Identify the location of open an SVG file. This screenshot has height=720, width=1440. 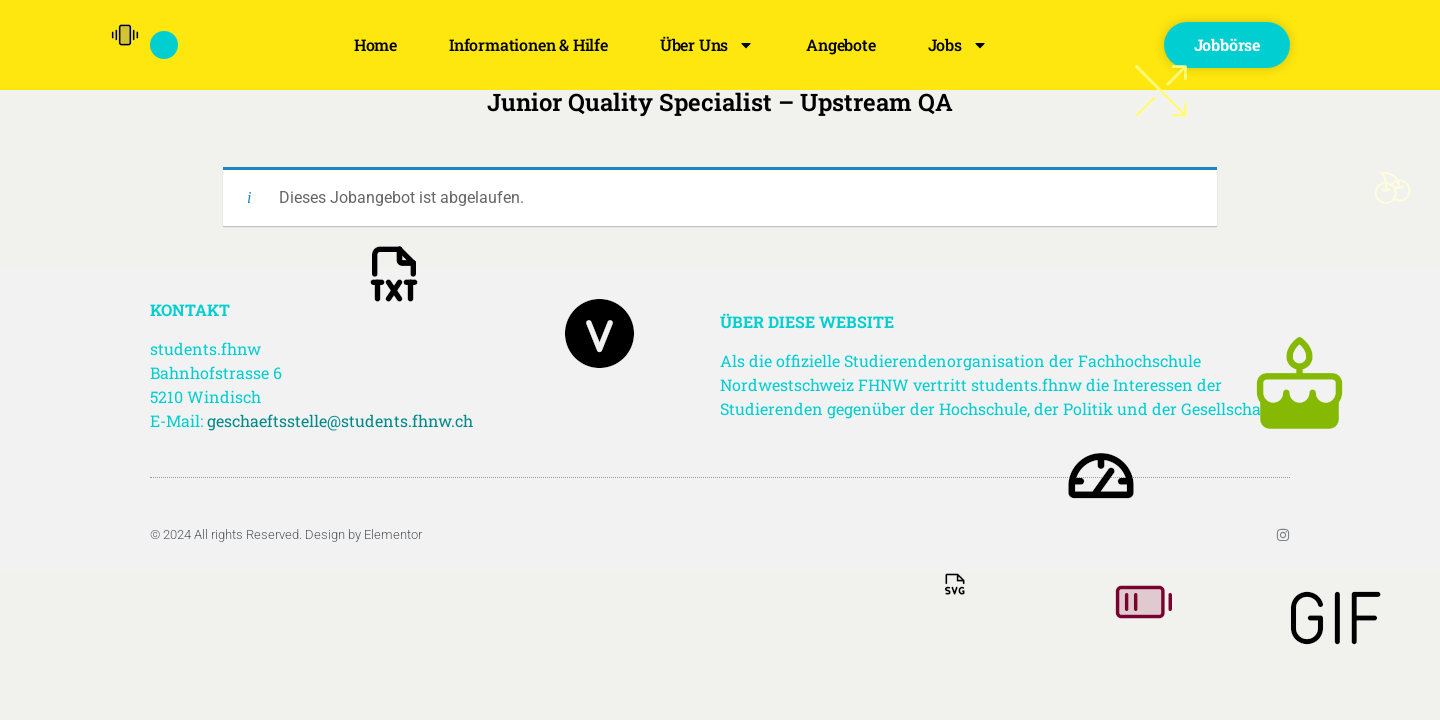
(955, 585).